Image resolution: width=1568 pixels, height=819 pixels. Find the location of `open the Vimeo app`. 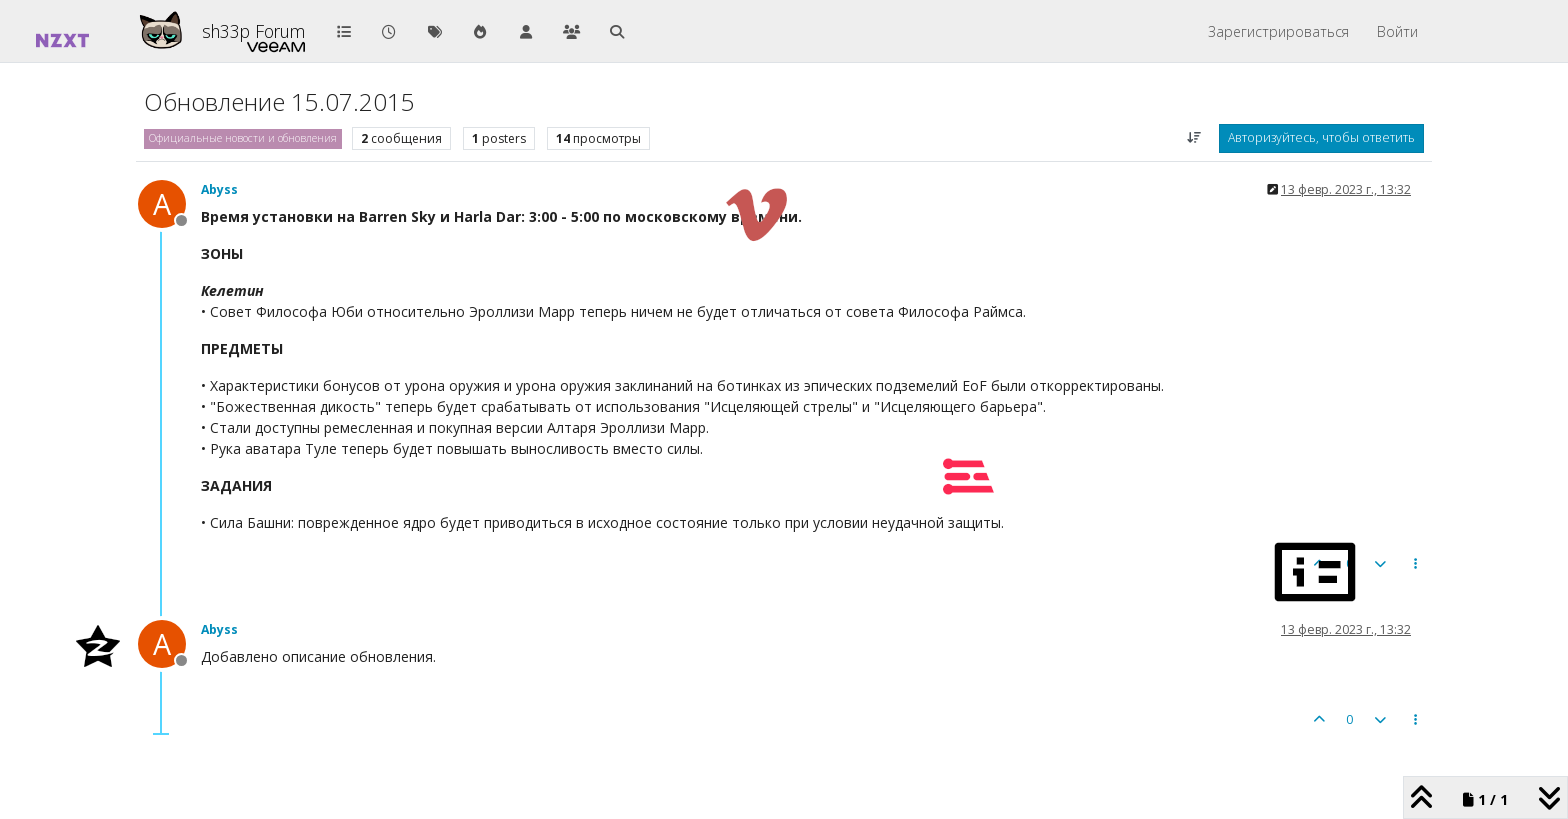

open the Vimeo app is located at coordinates (756, 214).